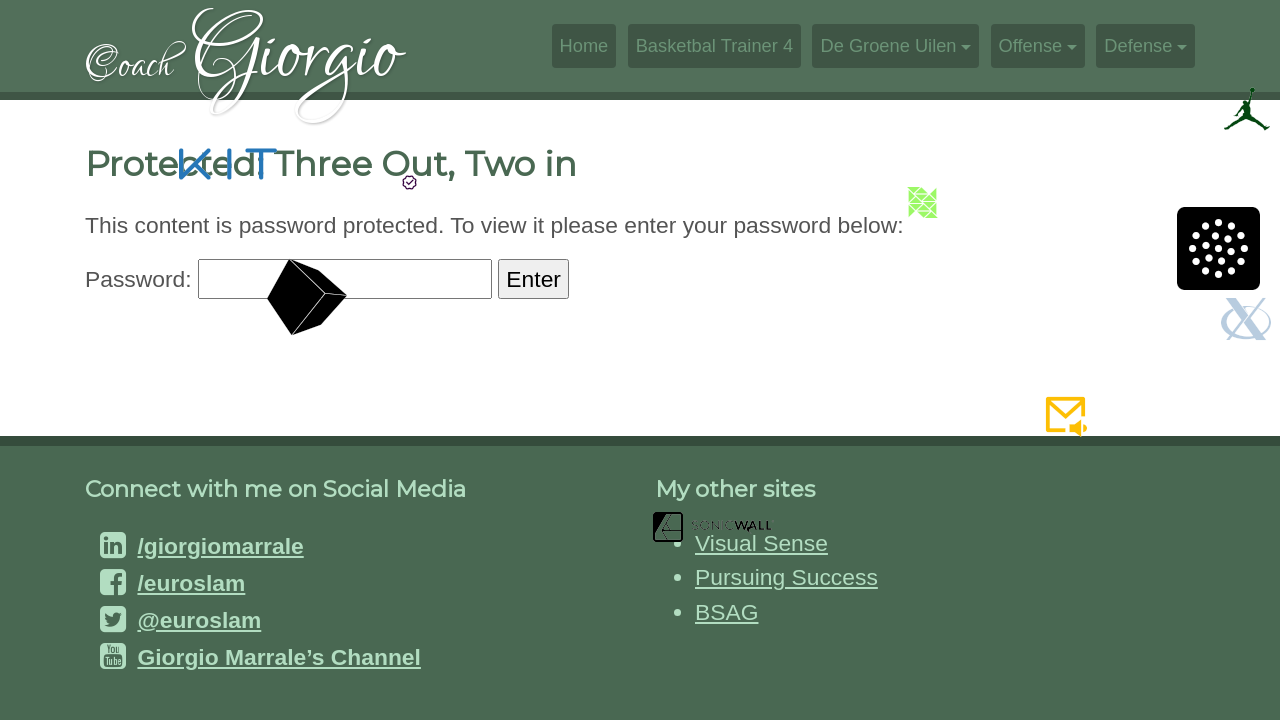 This screenshot has width=1280, height=720. I want to click on manage email notification sounds, so click(1065, 414).